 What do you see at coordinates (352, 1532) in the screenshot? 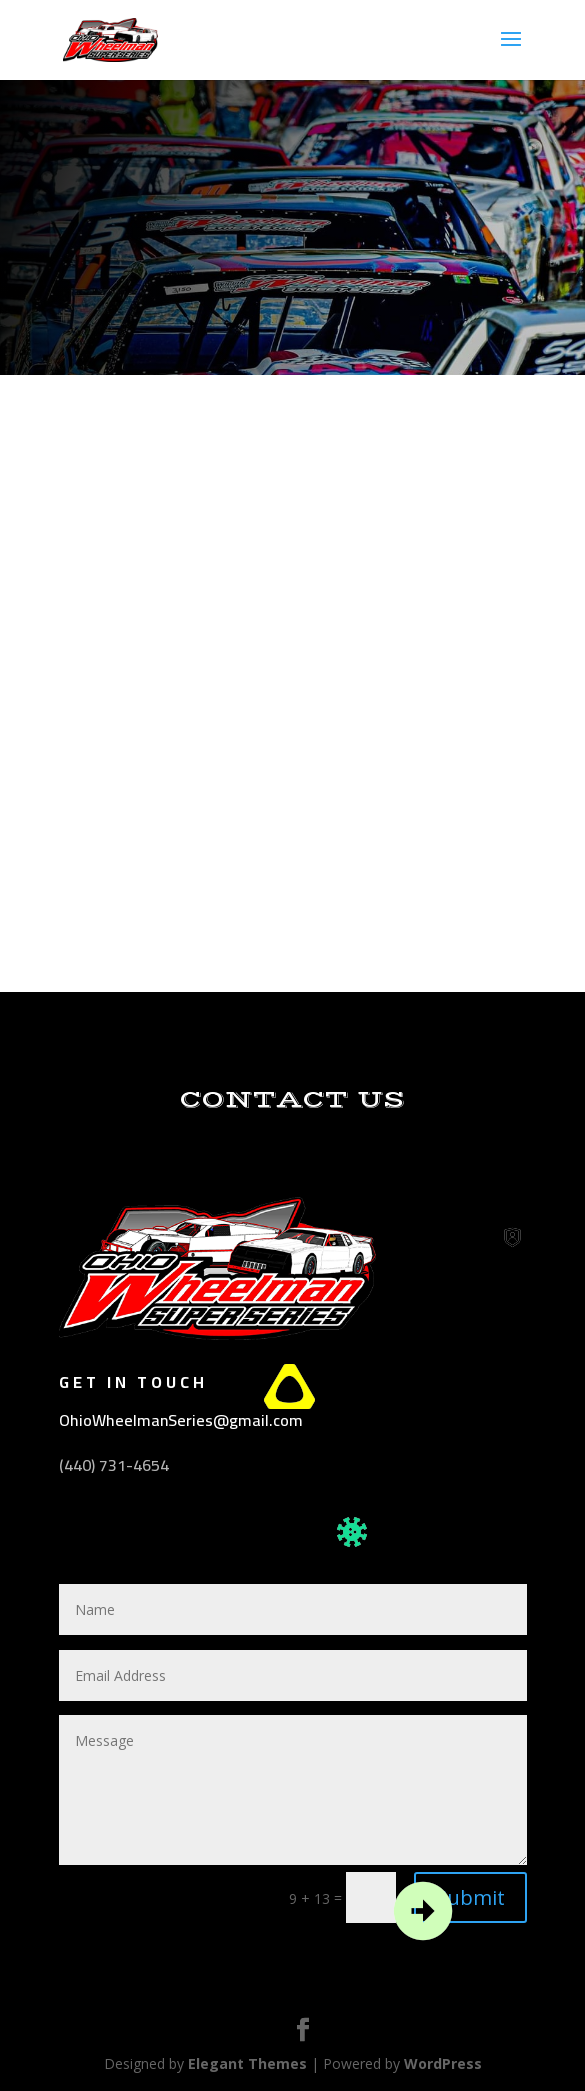
I see `indicates virus or malware detected` at bounding box center [352, 1532].